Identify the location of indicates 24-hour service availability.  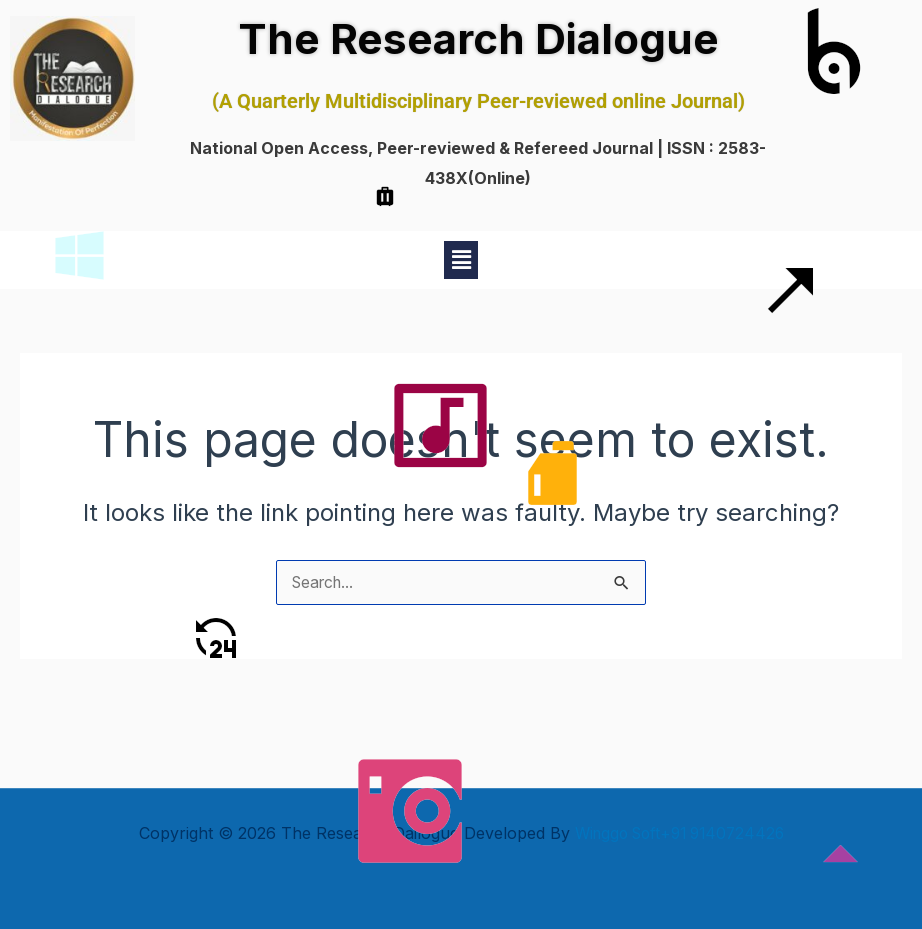
(216, 638).